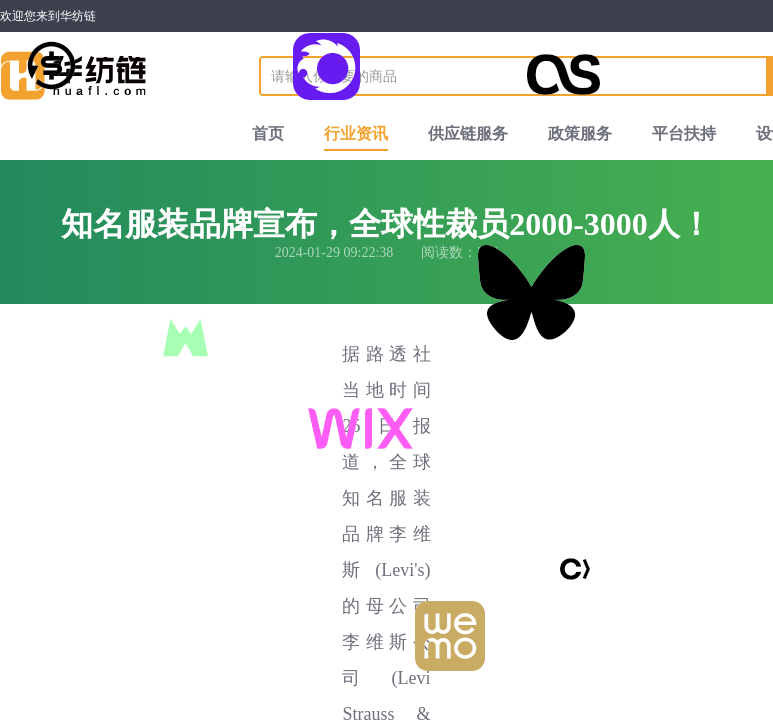 This screenshot has height=720, width=773. What do you see at coordinates (531, 292) in the screenshot?
I see `open the Bluesky app` at bounding box center [531, 292].